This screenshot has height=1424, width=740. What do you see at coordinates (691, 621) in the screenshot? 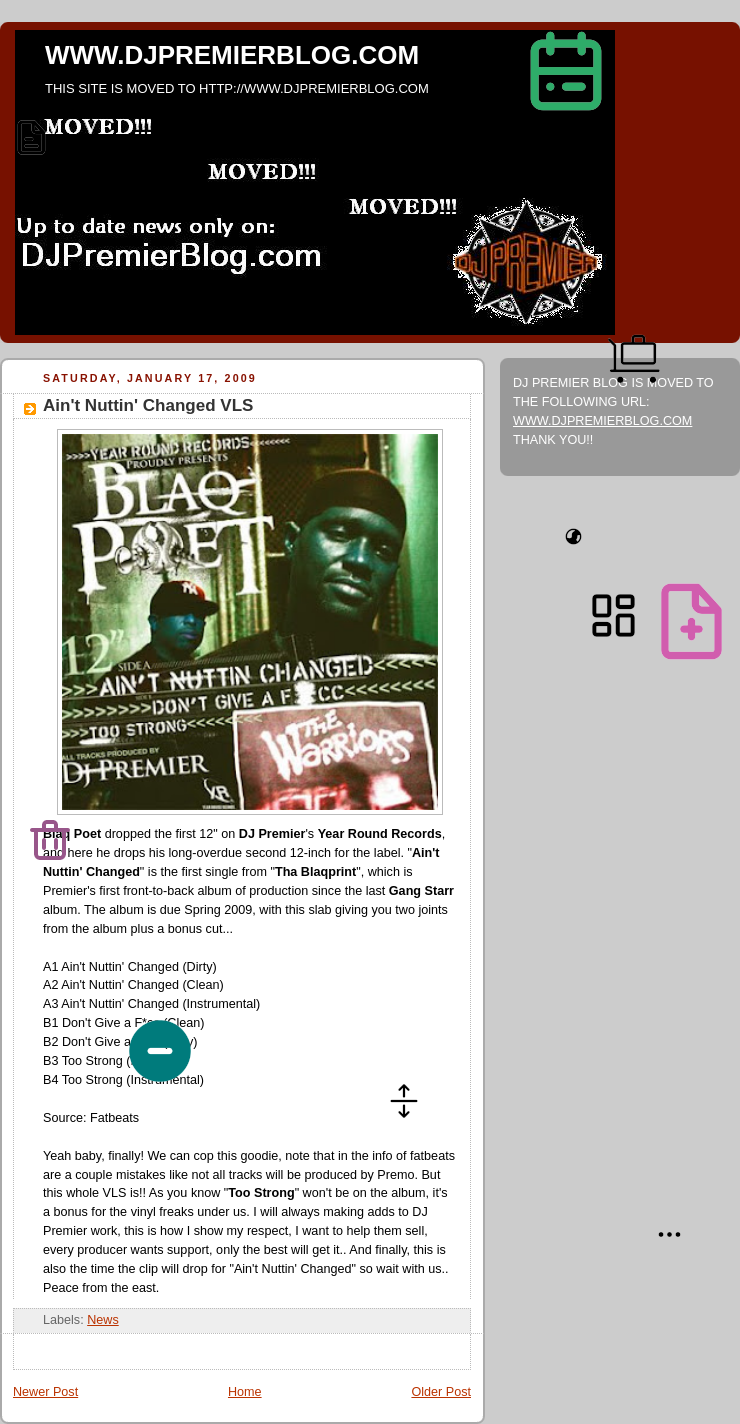
I see `create a new file` at bounding box center [691, 621].